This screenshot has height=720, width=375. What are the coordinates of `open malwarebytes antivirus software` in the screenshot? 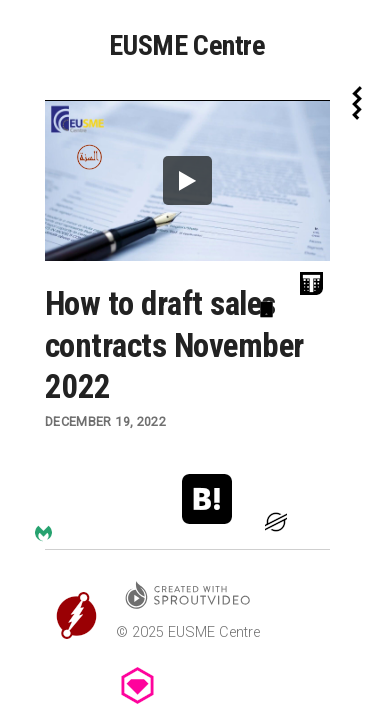 It's located at (43, 533).